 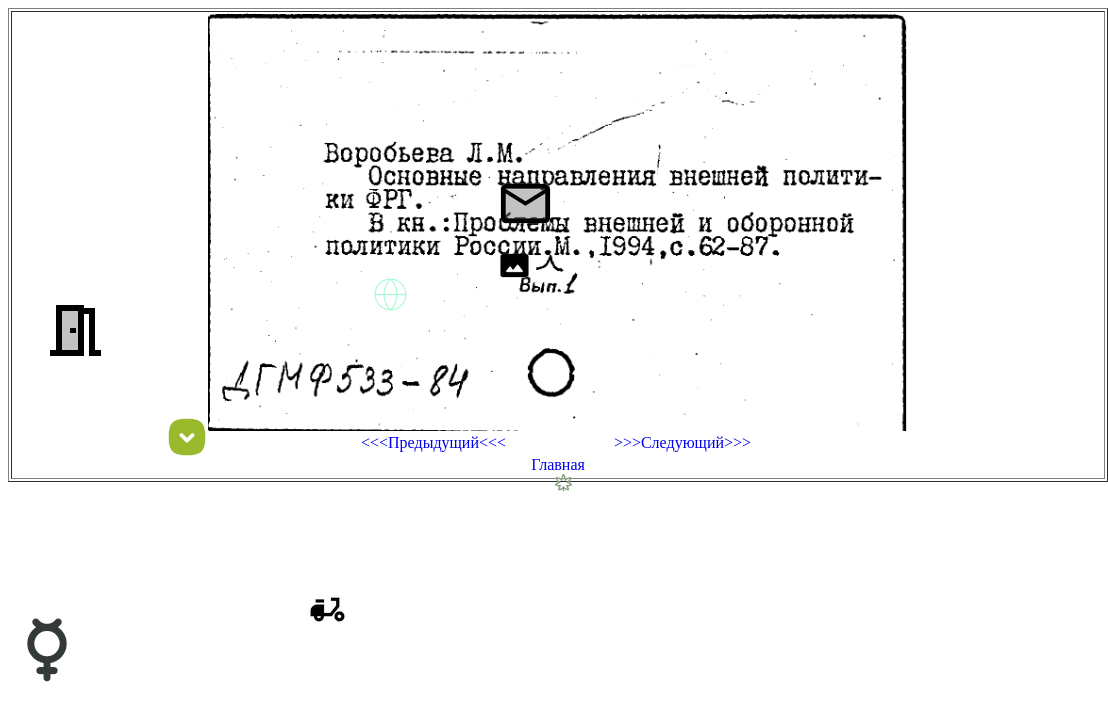 I want to click on expand dropdown menu or content, so click(x=187, y=437).